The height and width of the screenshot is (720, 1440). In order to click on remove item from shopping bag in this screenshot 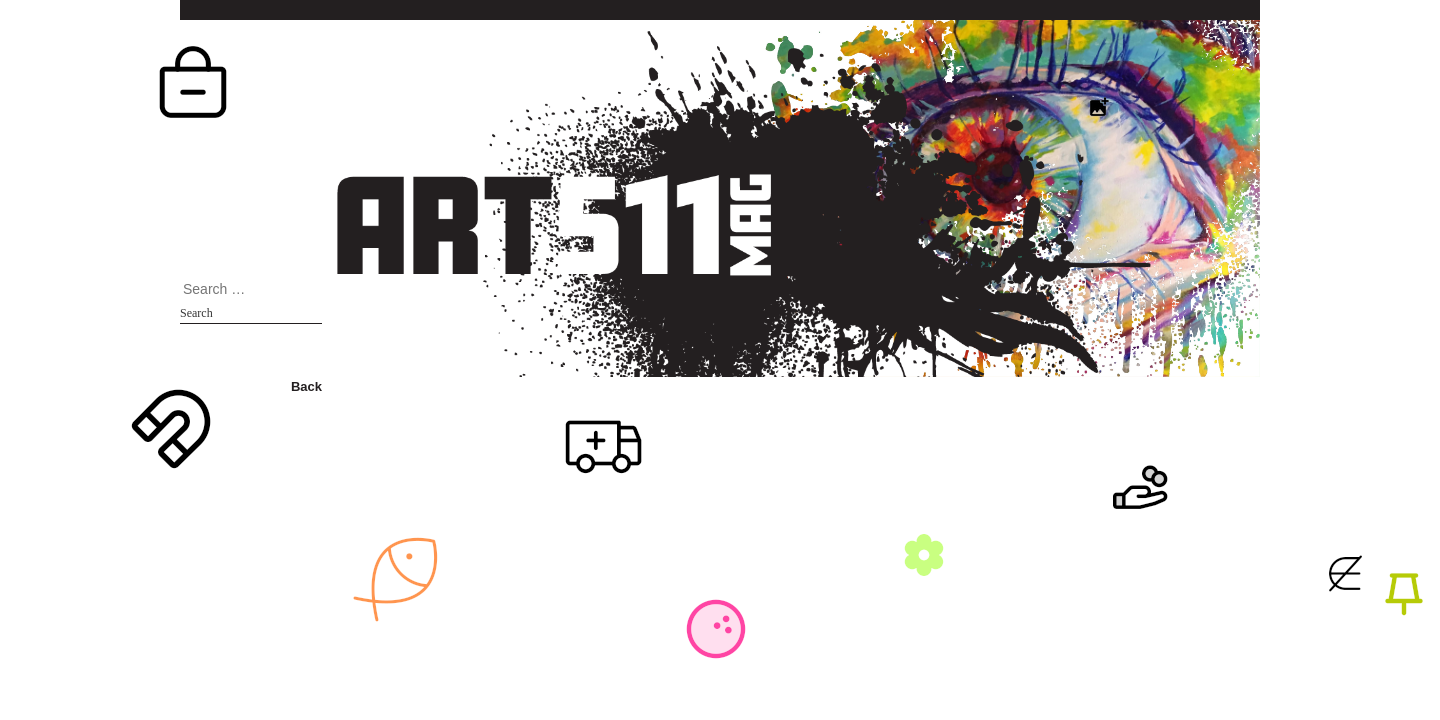, I will do `click(193, 82)`.